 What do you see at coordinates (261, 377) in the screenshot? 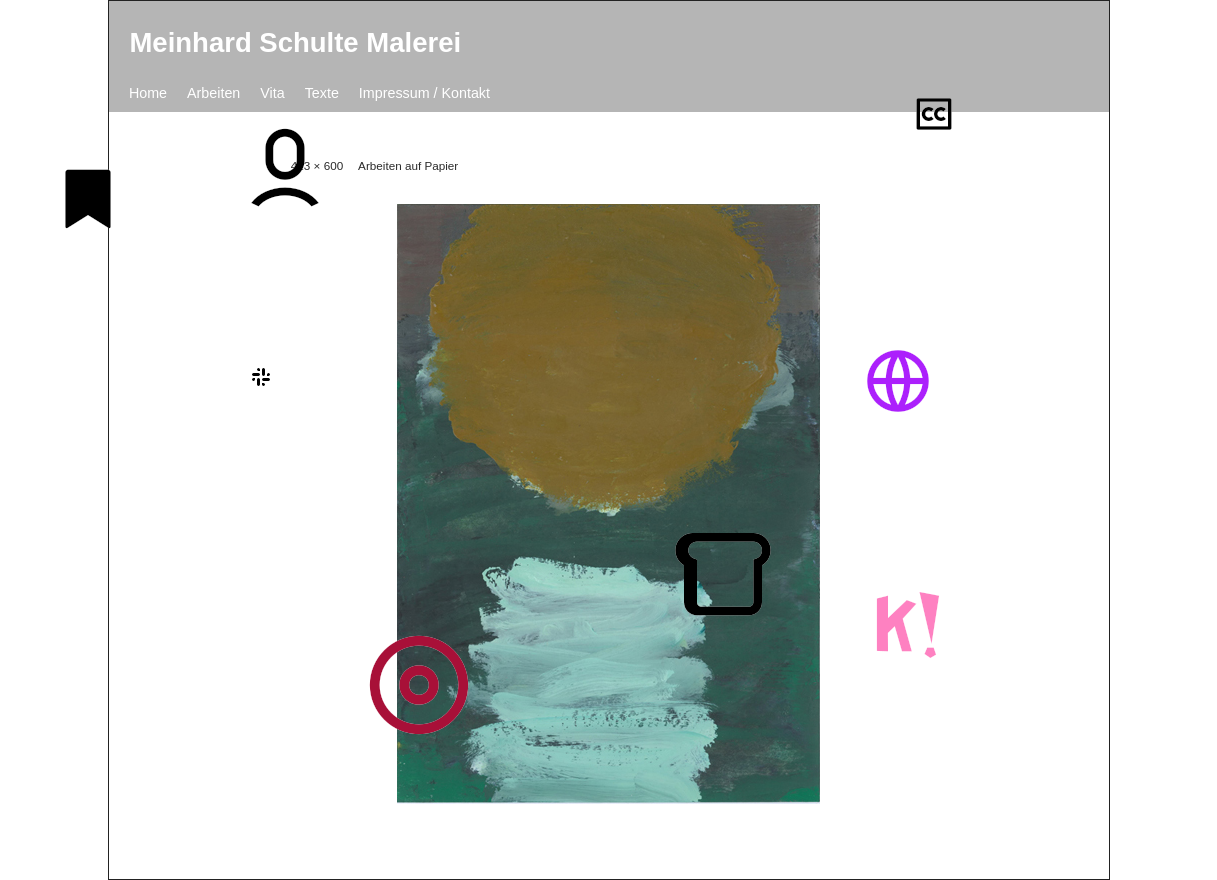
I see `open Slack messaging app` at bounding box center [261, 377].